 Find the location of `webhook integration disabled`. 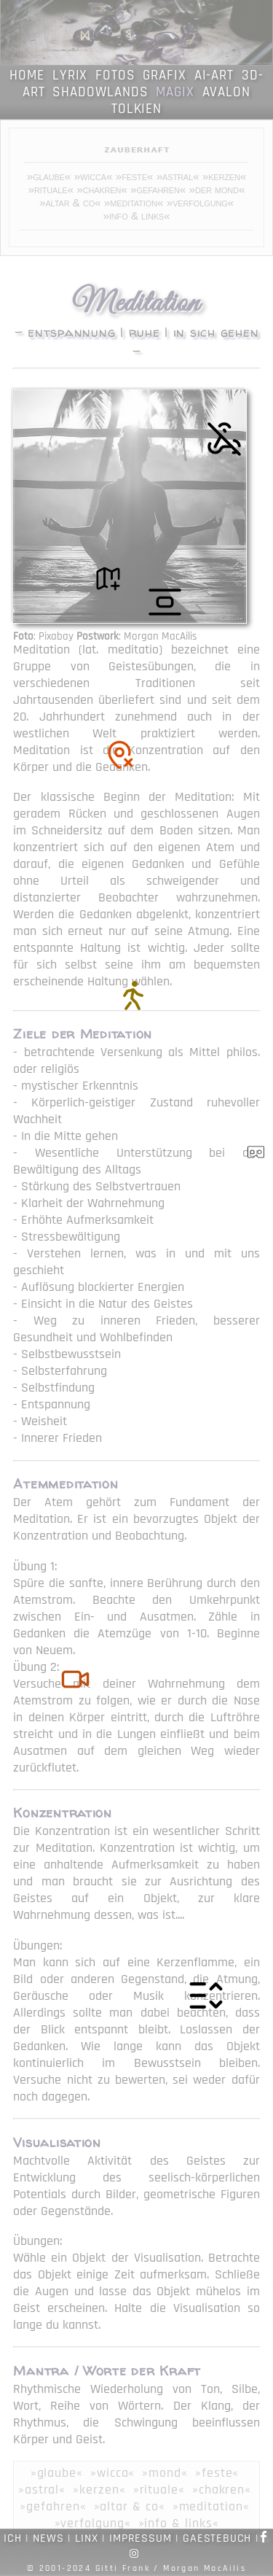

webhook integration disabled is located at coordinates (224, 439).